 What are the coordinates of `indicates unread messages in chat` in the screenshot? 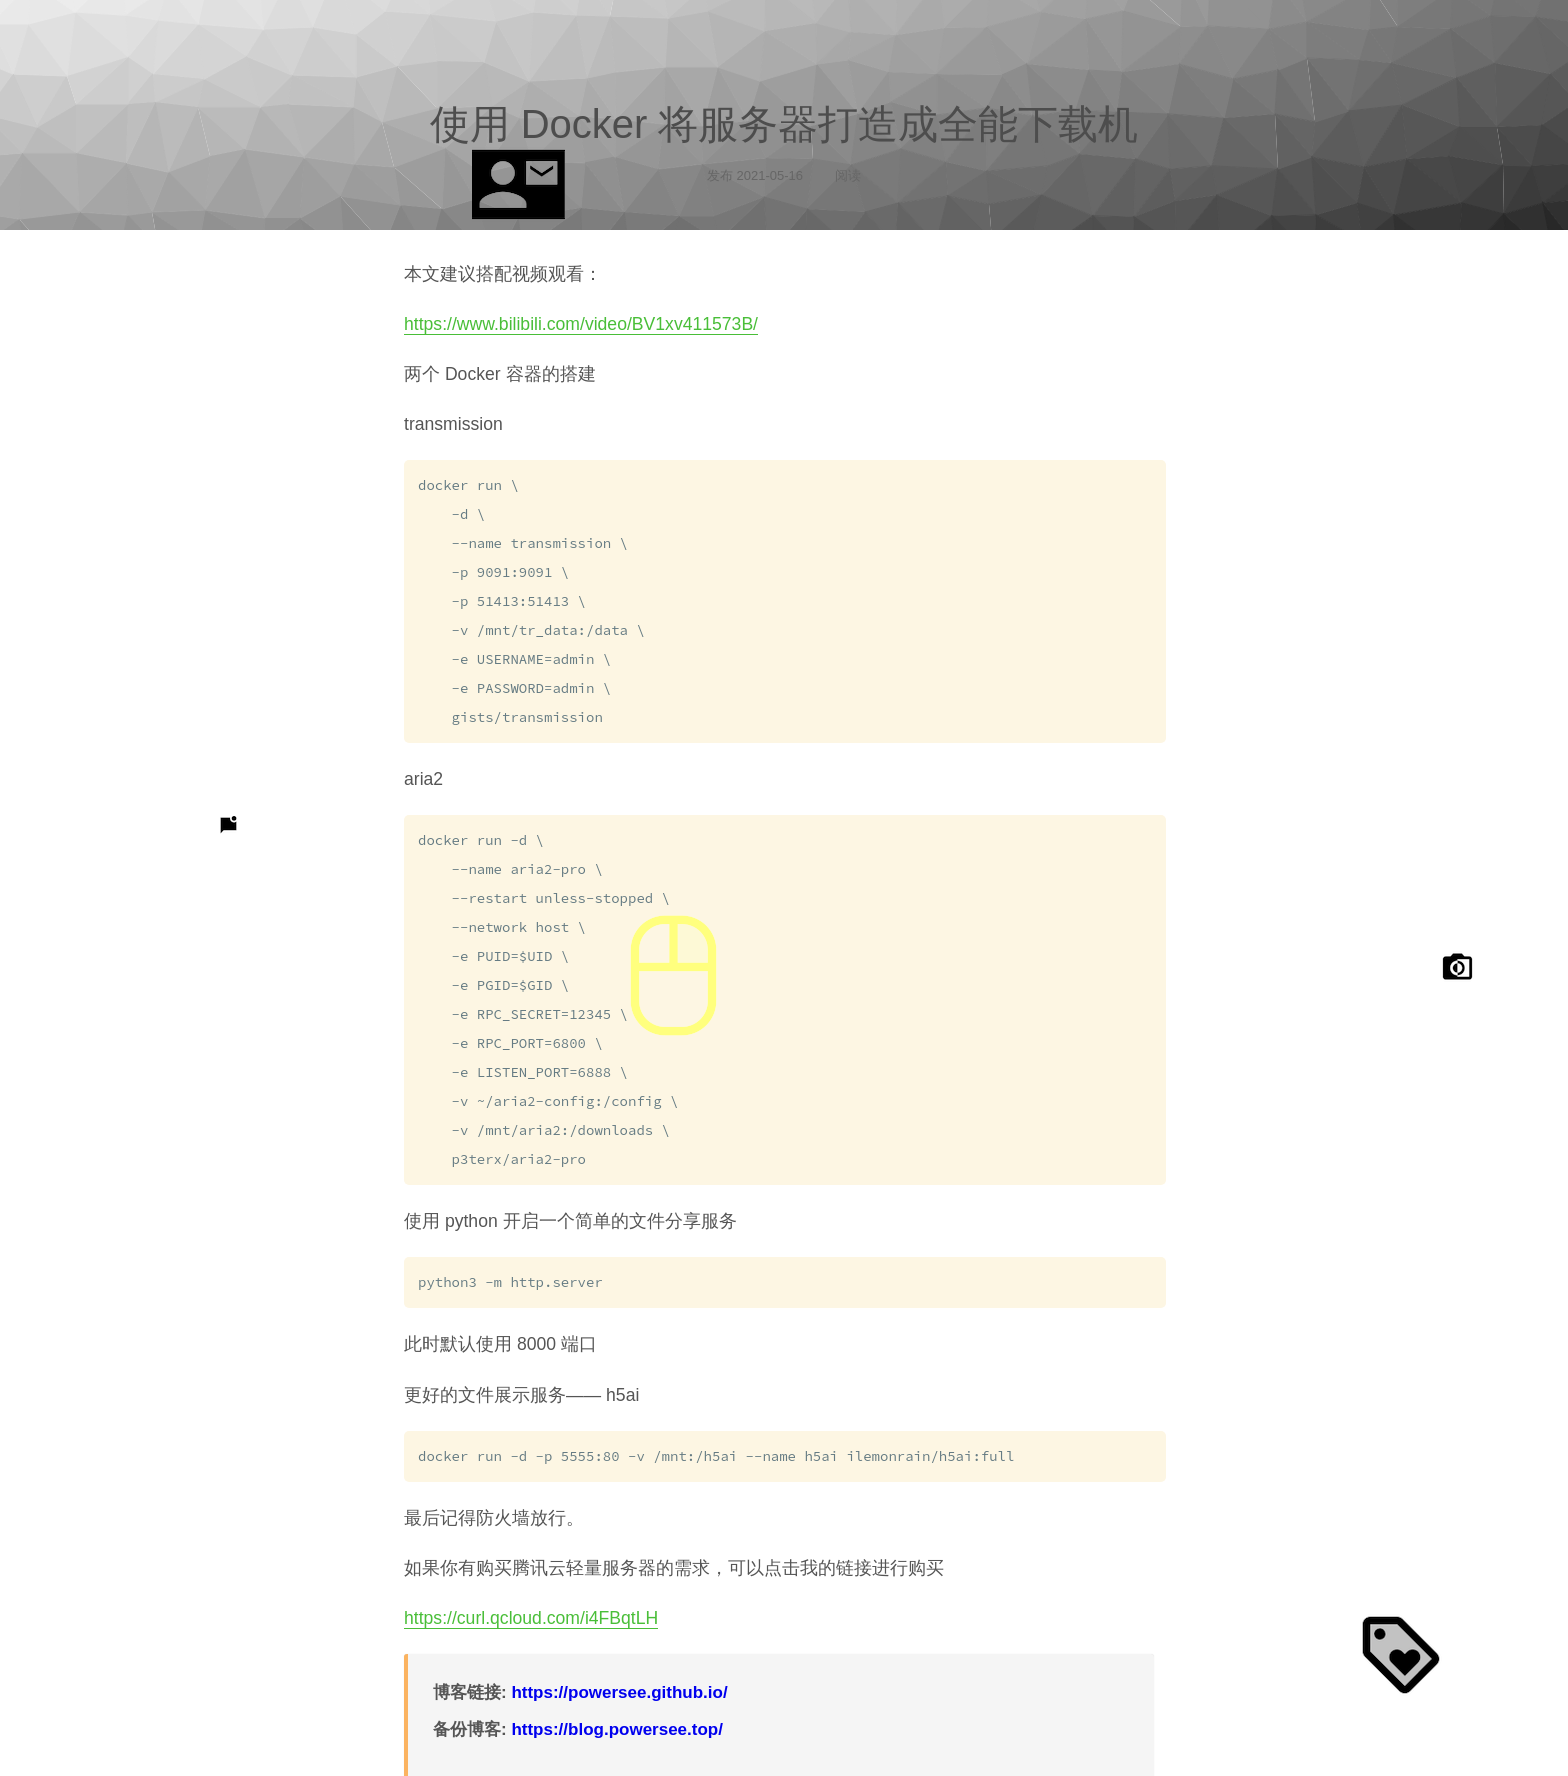 It's located at (228, 825).